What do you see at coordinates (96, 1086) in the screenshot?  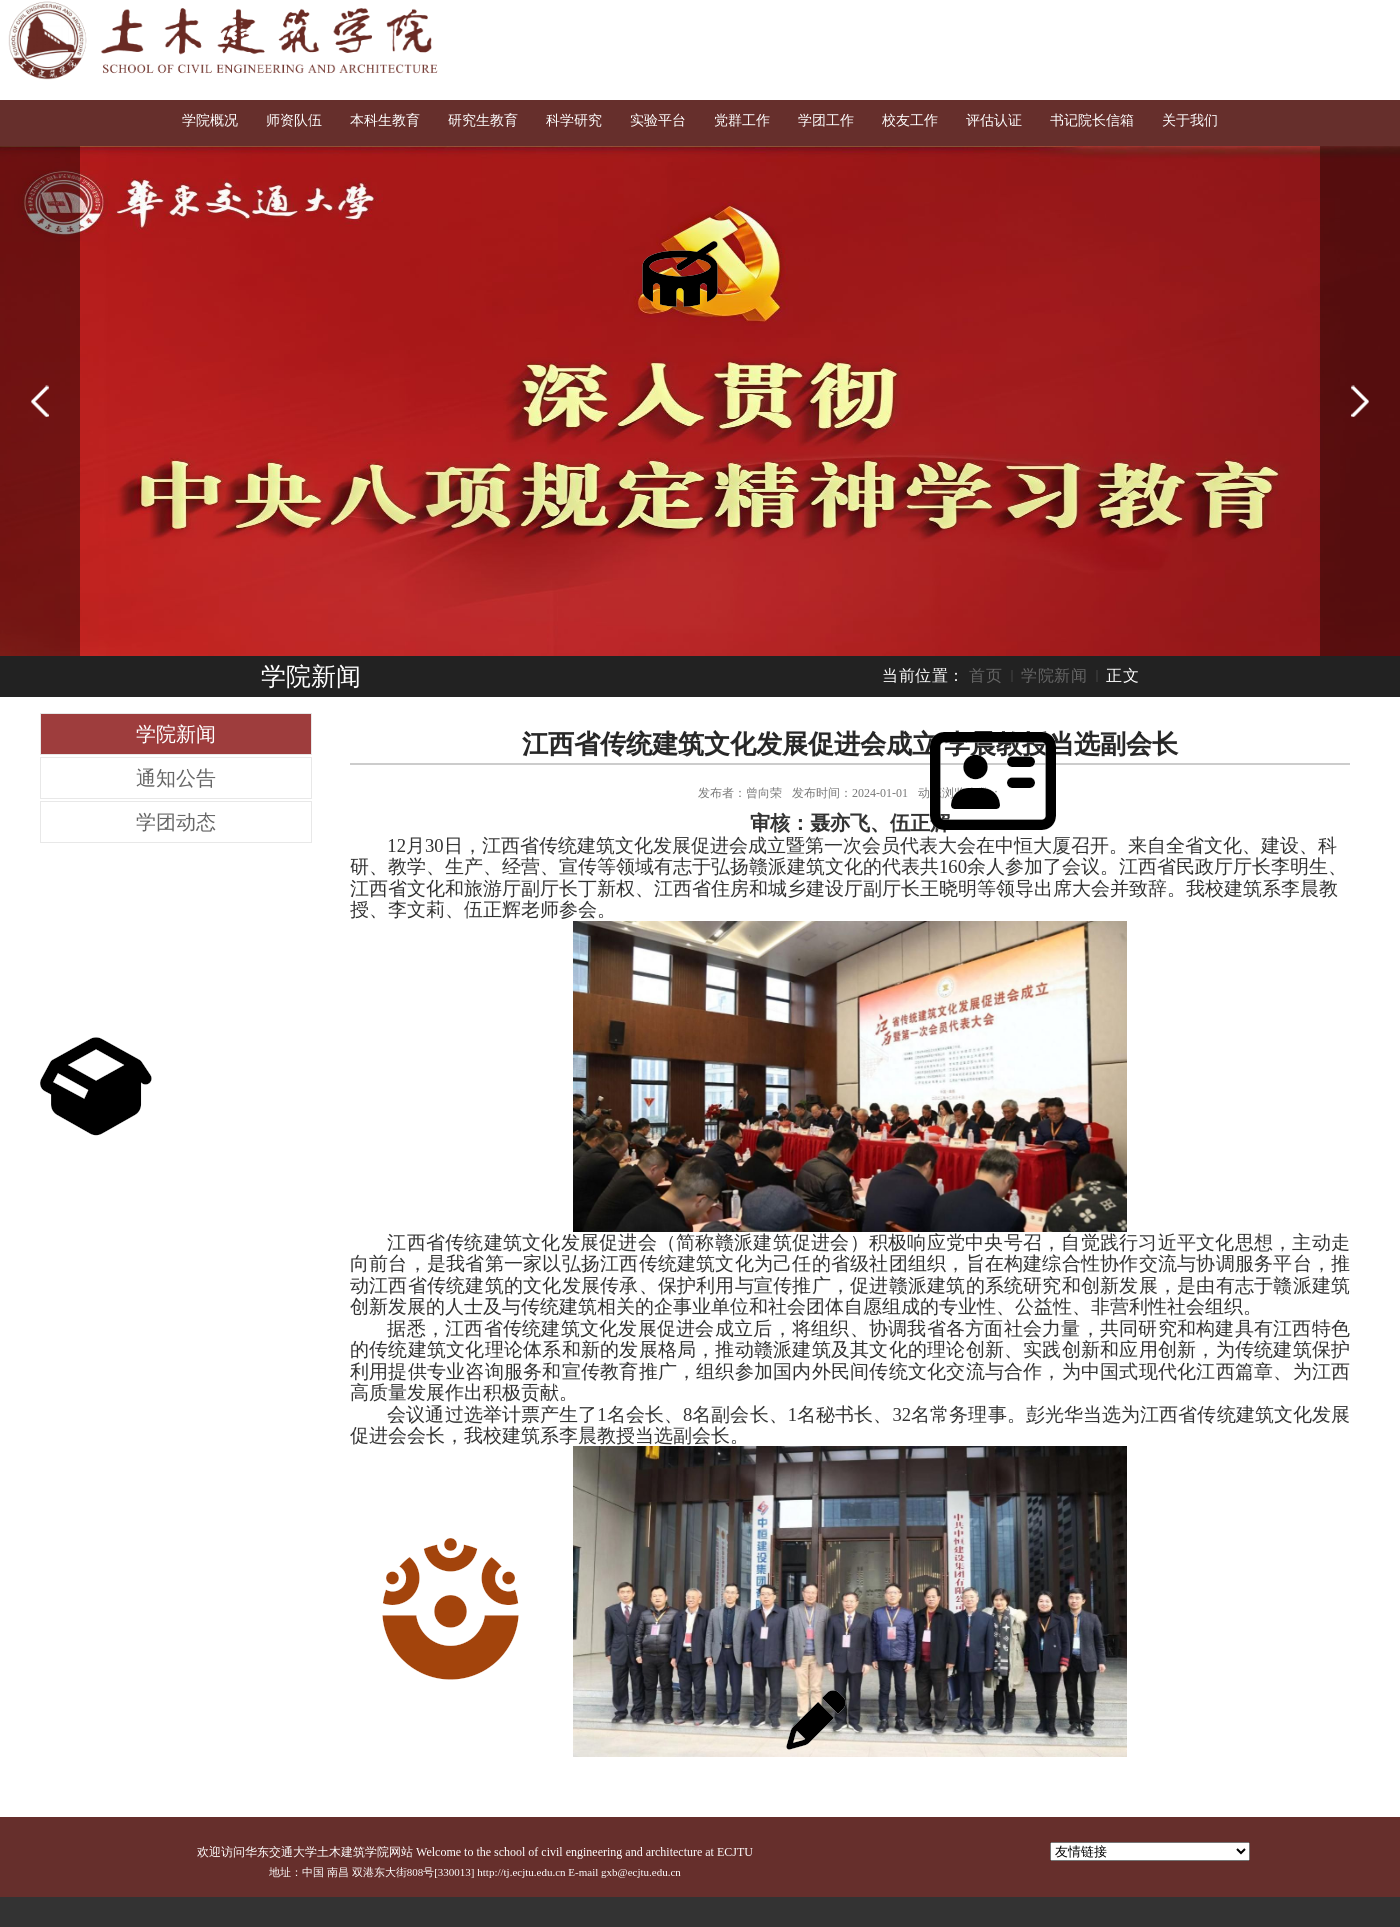 I see `view package contents` at bounding box center [96, 1086].